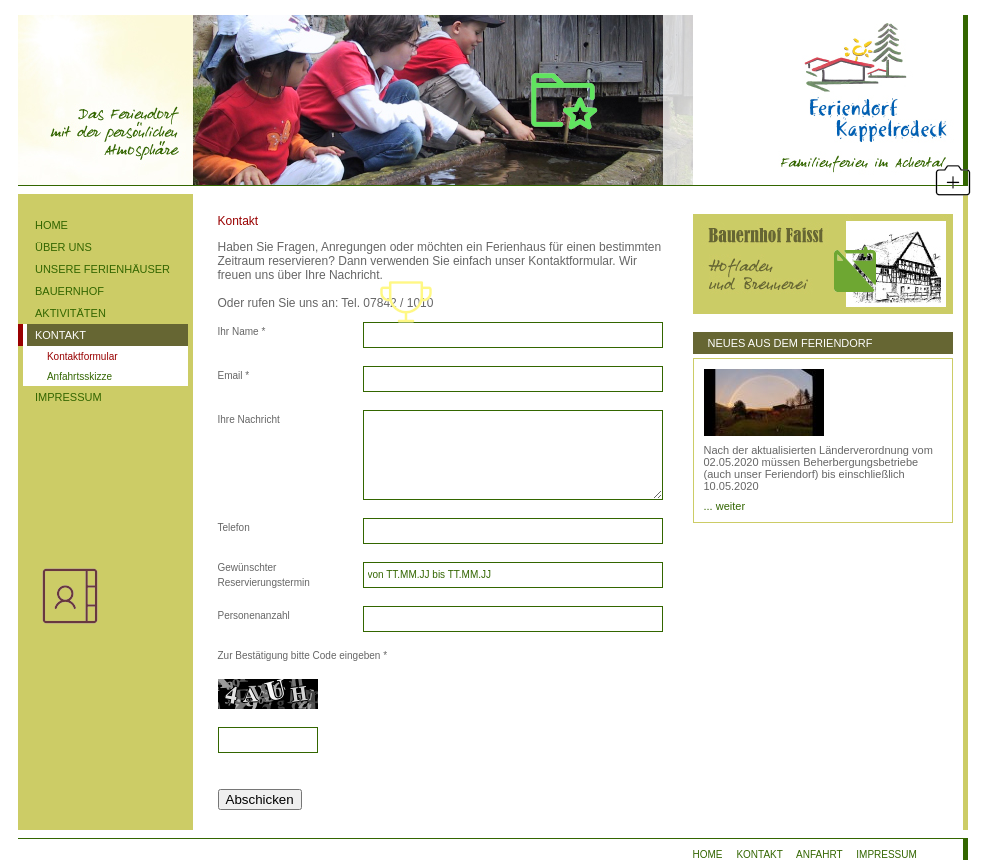 The width and height of the screenshot is (985, 860). Describe the element at coordinates (70, 596) in the screenshot. I see `access your contacts or address book` at that location.